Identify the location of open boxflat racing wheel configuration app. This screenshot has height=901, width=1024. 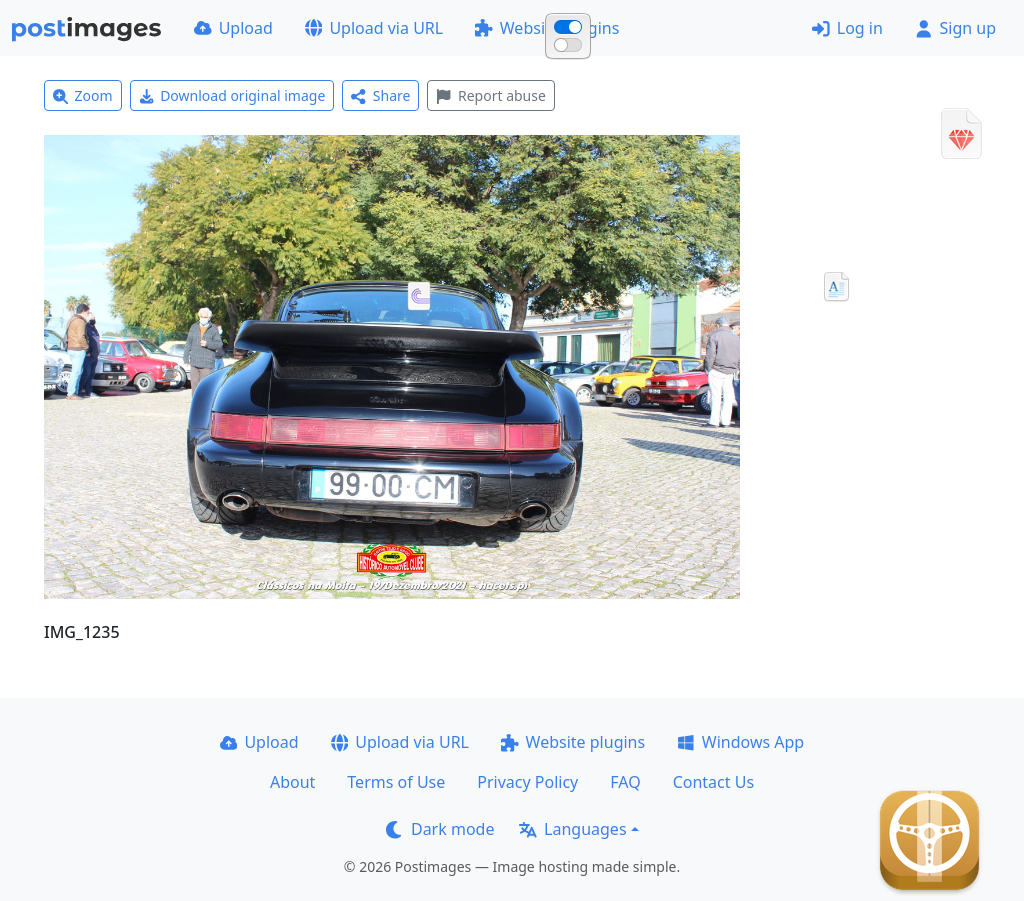
(929, 840).